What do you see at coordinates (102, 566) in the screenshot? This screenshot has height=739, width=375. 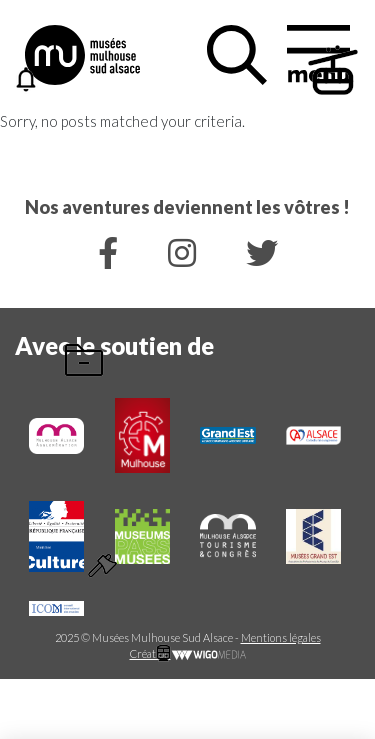 I see `access crafting or building tools` at bounding box center [102, 566].